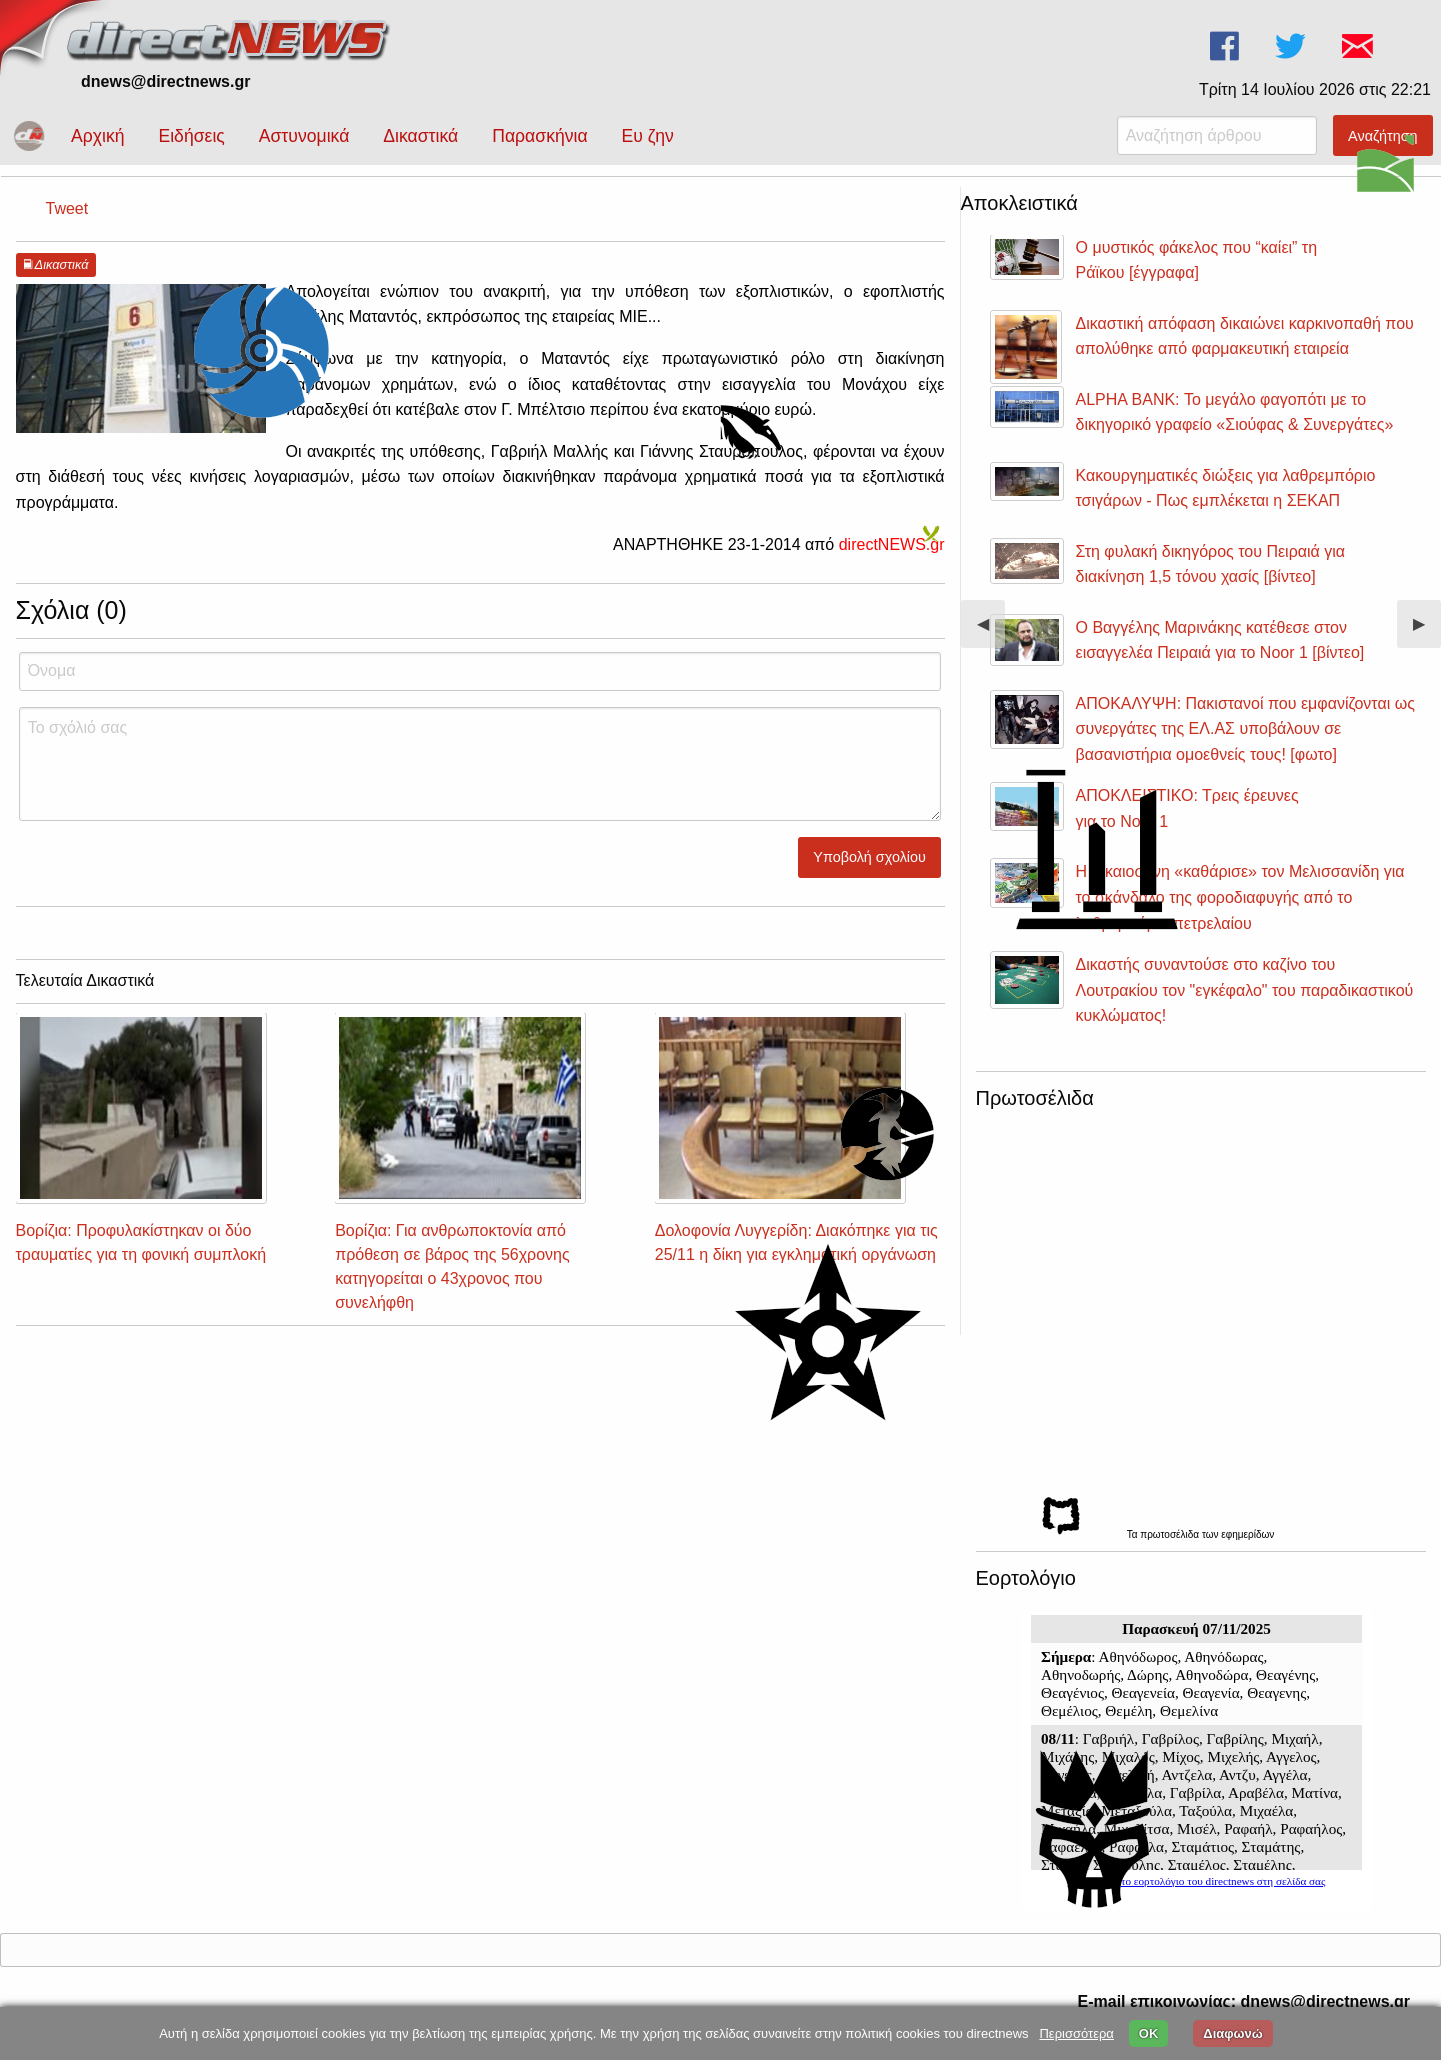 This screenshot has width=1441, height=2060. I want to click on witch character or Halloween-themed game element, so click(887, 1134).